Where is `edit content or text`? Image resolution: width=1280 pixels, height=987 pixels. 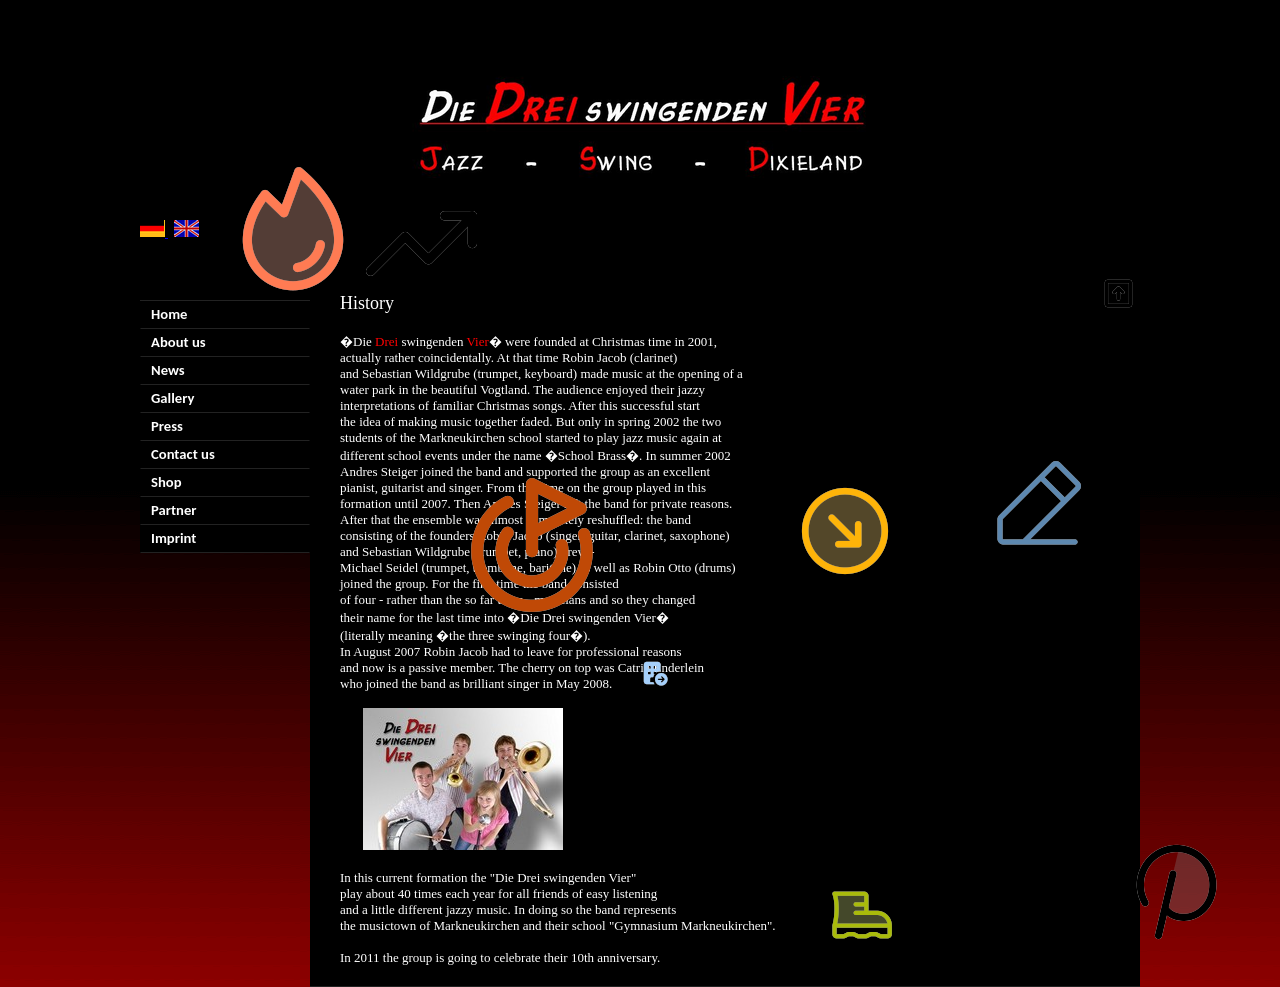 edit content or text is located at coordinates (1037, 504).